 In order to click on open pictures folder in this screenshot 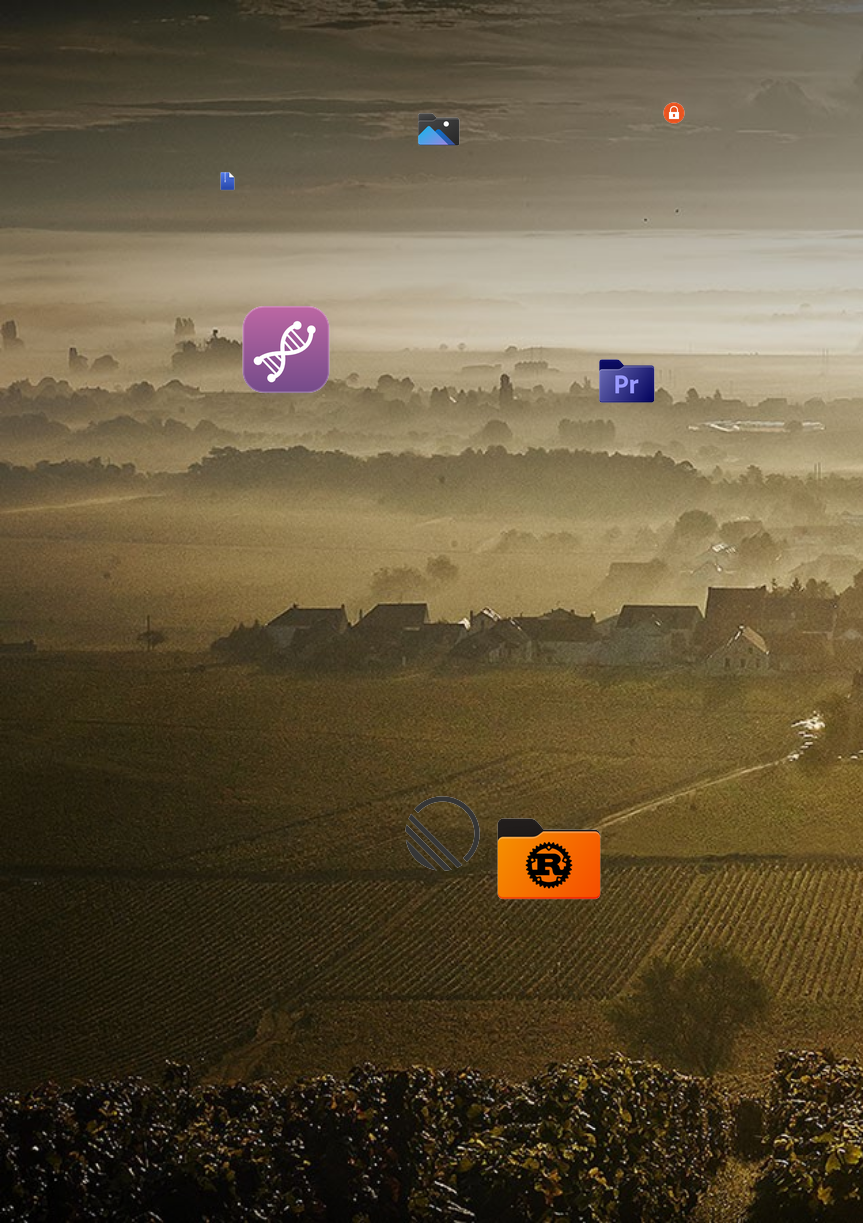, I will do `click(438, 130)`.